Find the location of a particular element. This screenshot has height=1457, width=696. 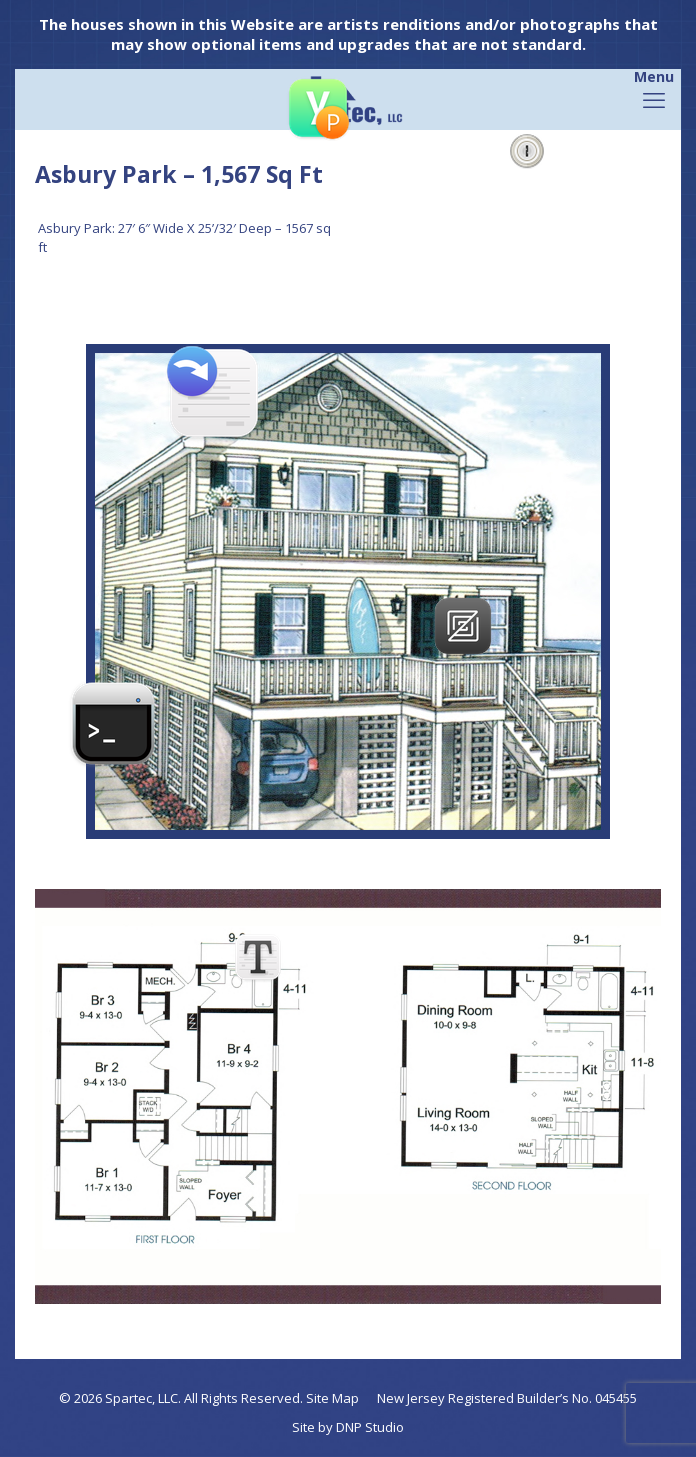

open zed code editor is located at coordinates (463, 626).